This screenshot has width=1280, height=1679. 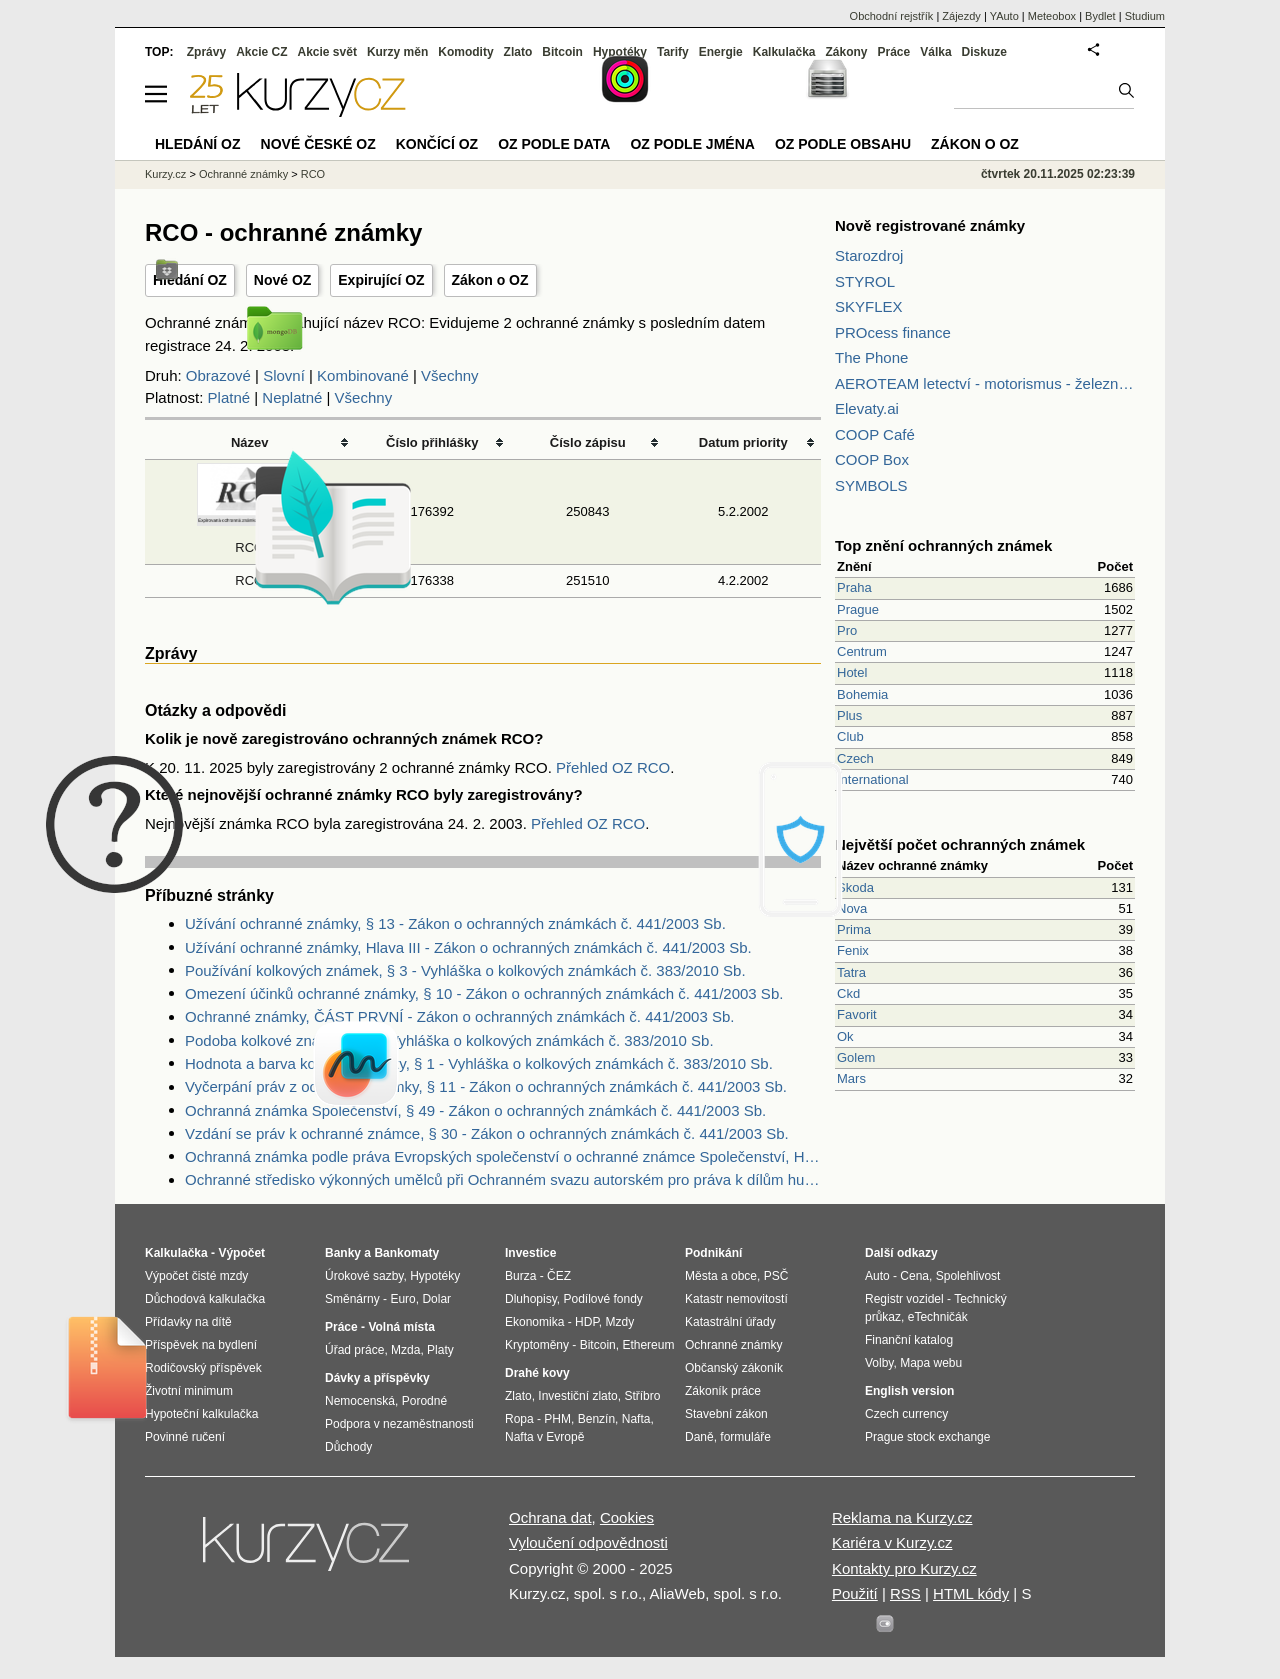 I want to click on open foliate e-book reader library, so click(x=332, y=531).